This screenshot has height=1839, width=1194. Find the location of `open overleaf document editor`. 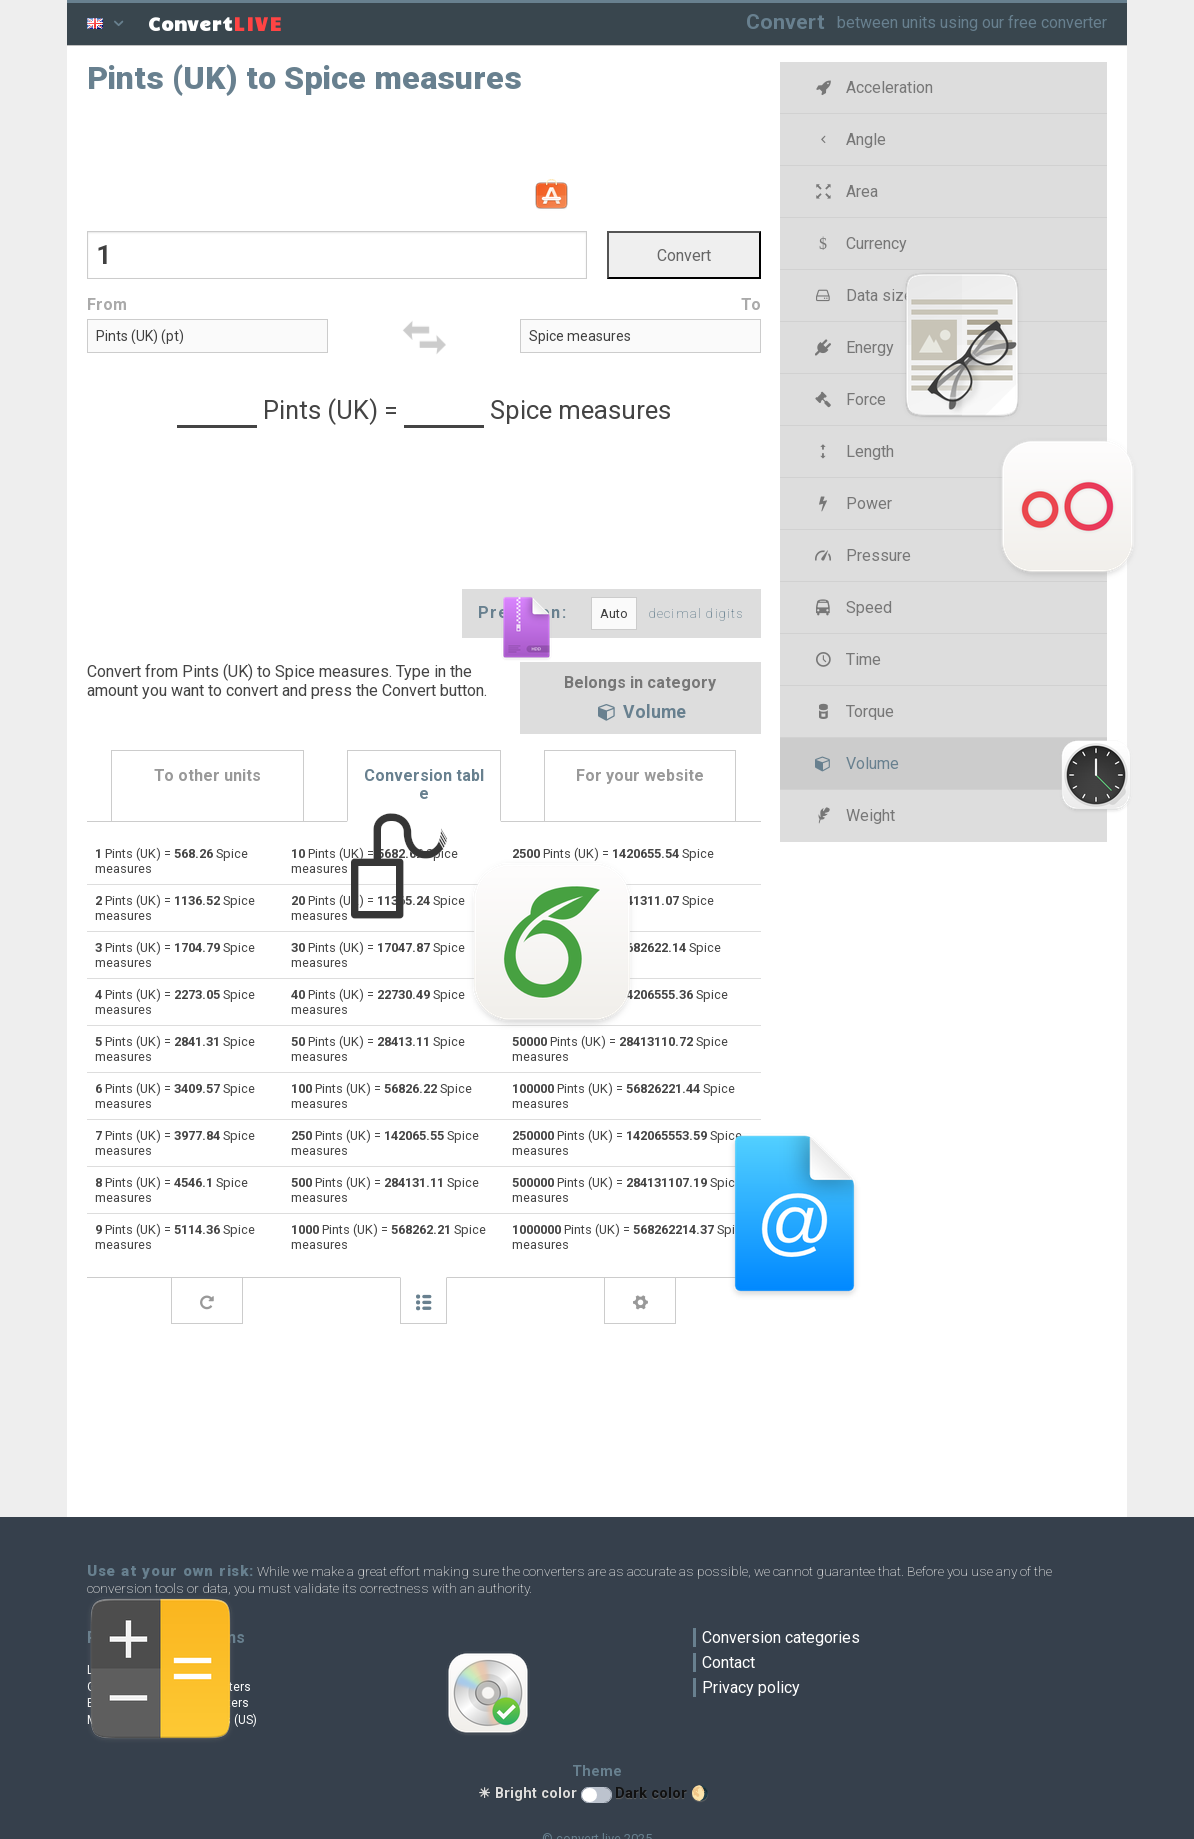

open overleaf document editor is located at coordinates (552, 942).